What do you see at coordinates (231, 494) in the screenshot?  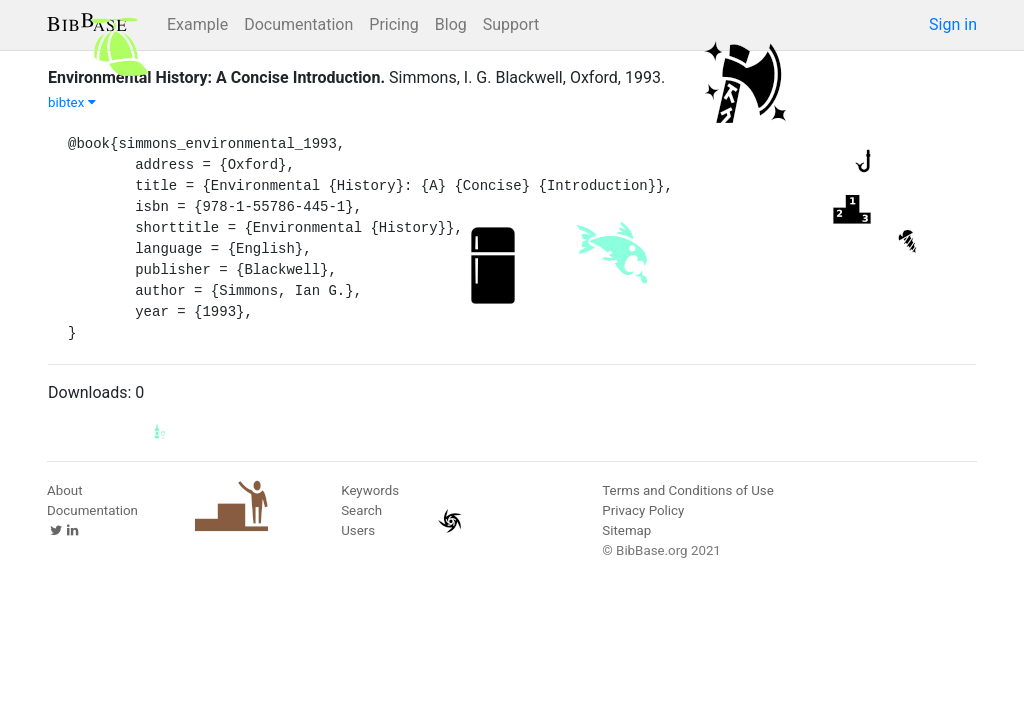 I see `indicates third place ranking or bronze medal status` at bounding box center [231, 494].